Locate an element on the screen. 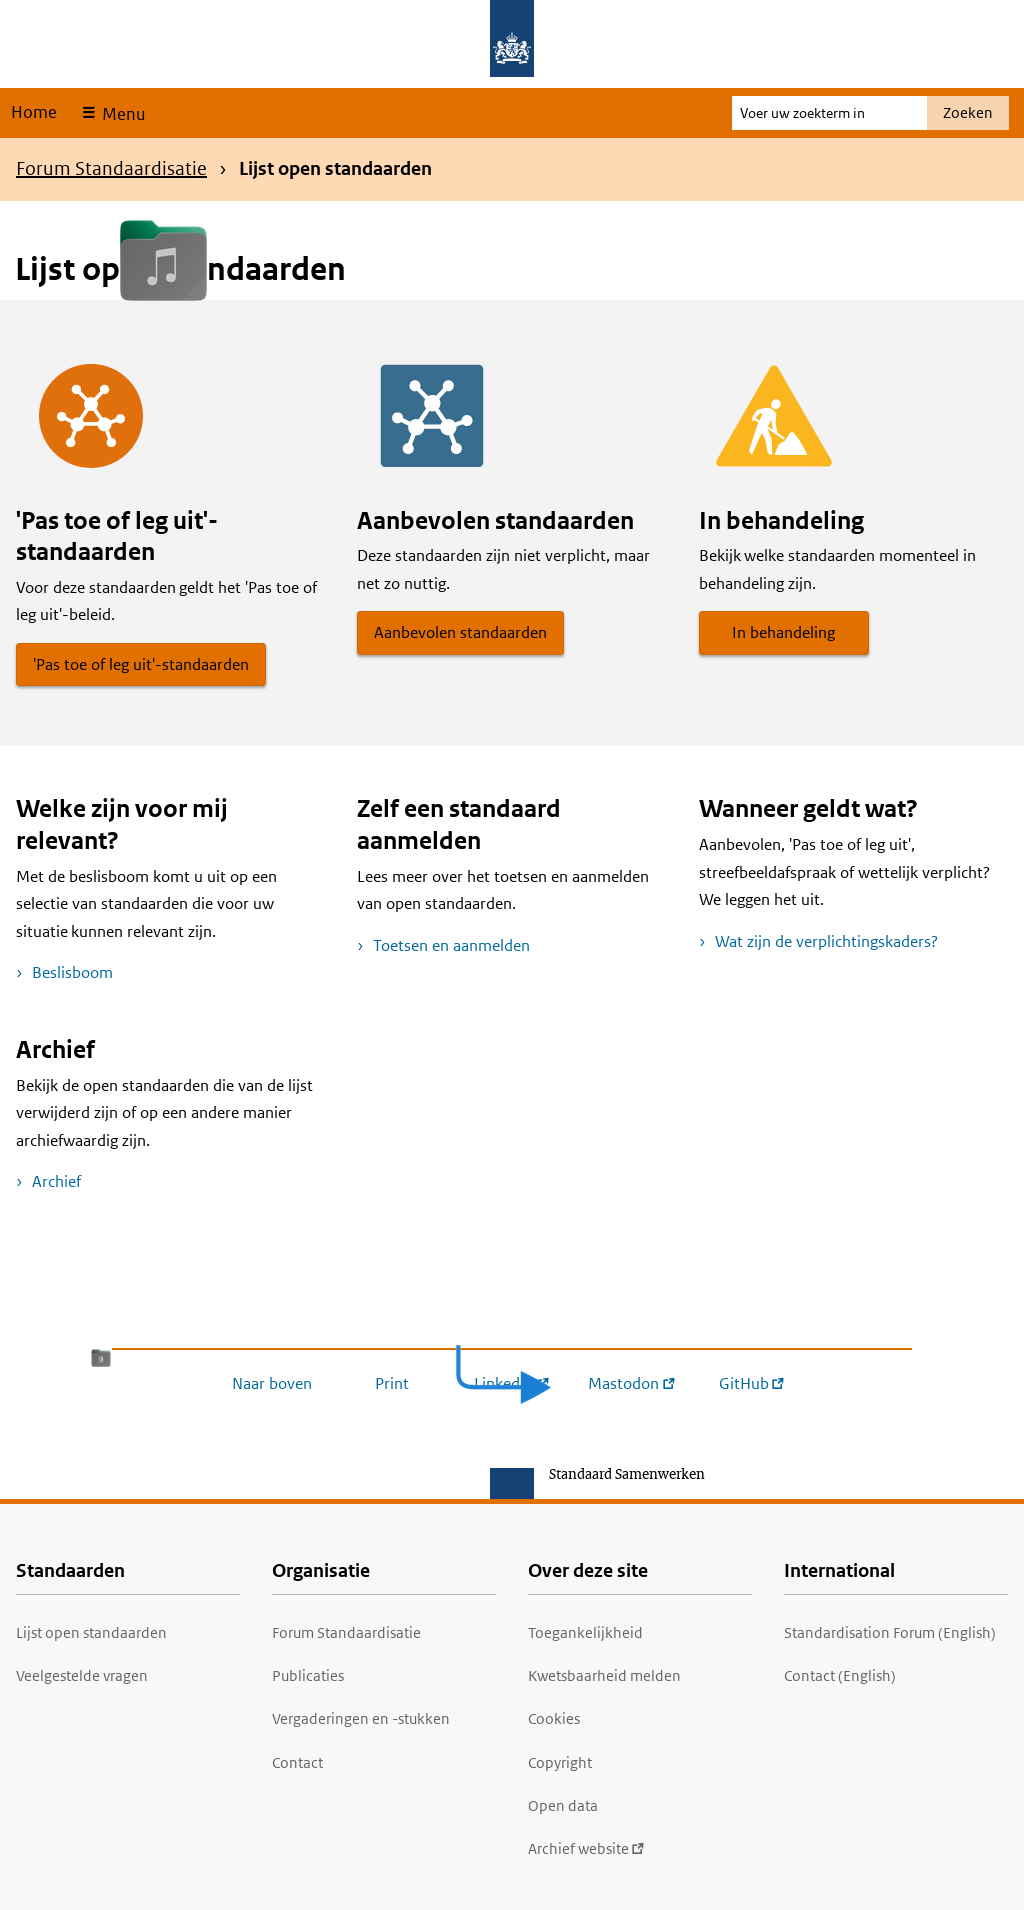 This screenshot has width=1024, height=1910. forward an email message is located at coordinates (505, 1374).